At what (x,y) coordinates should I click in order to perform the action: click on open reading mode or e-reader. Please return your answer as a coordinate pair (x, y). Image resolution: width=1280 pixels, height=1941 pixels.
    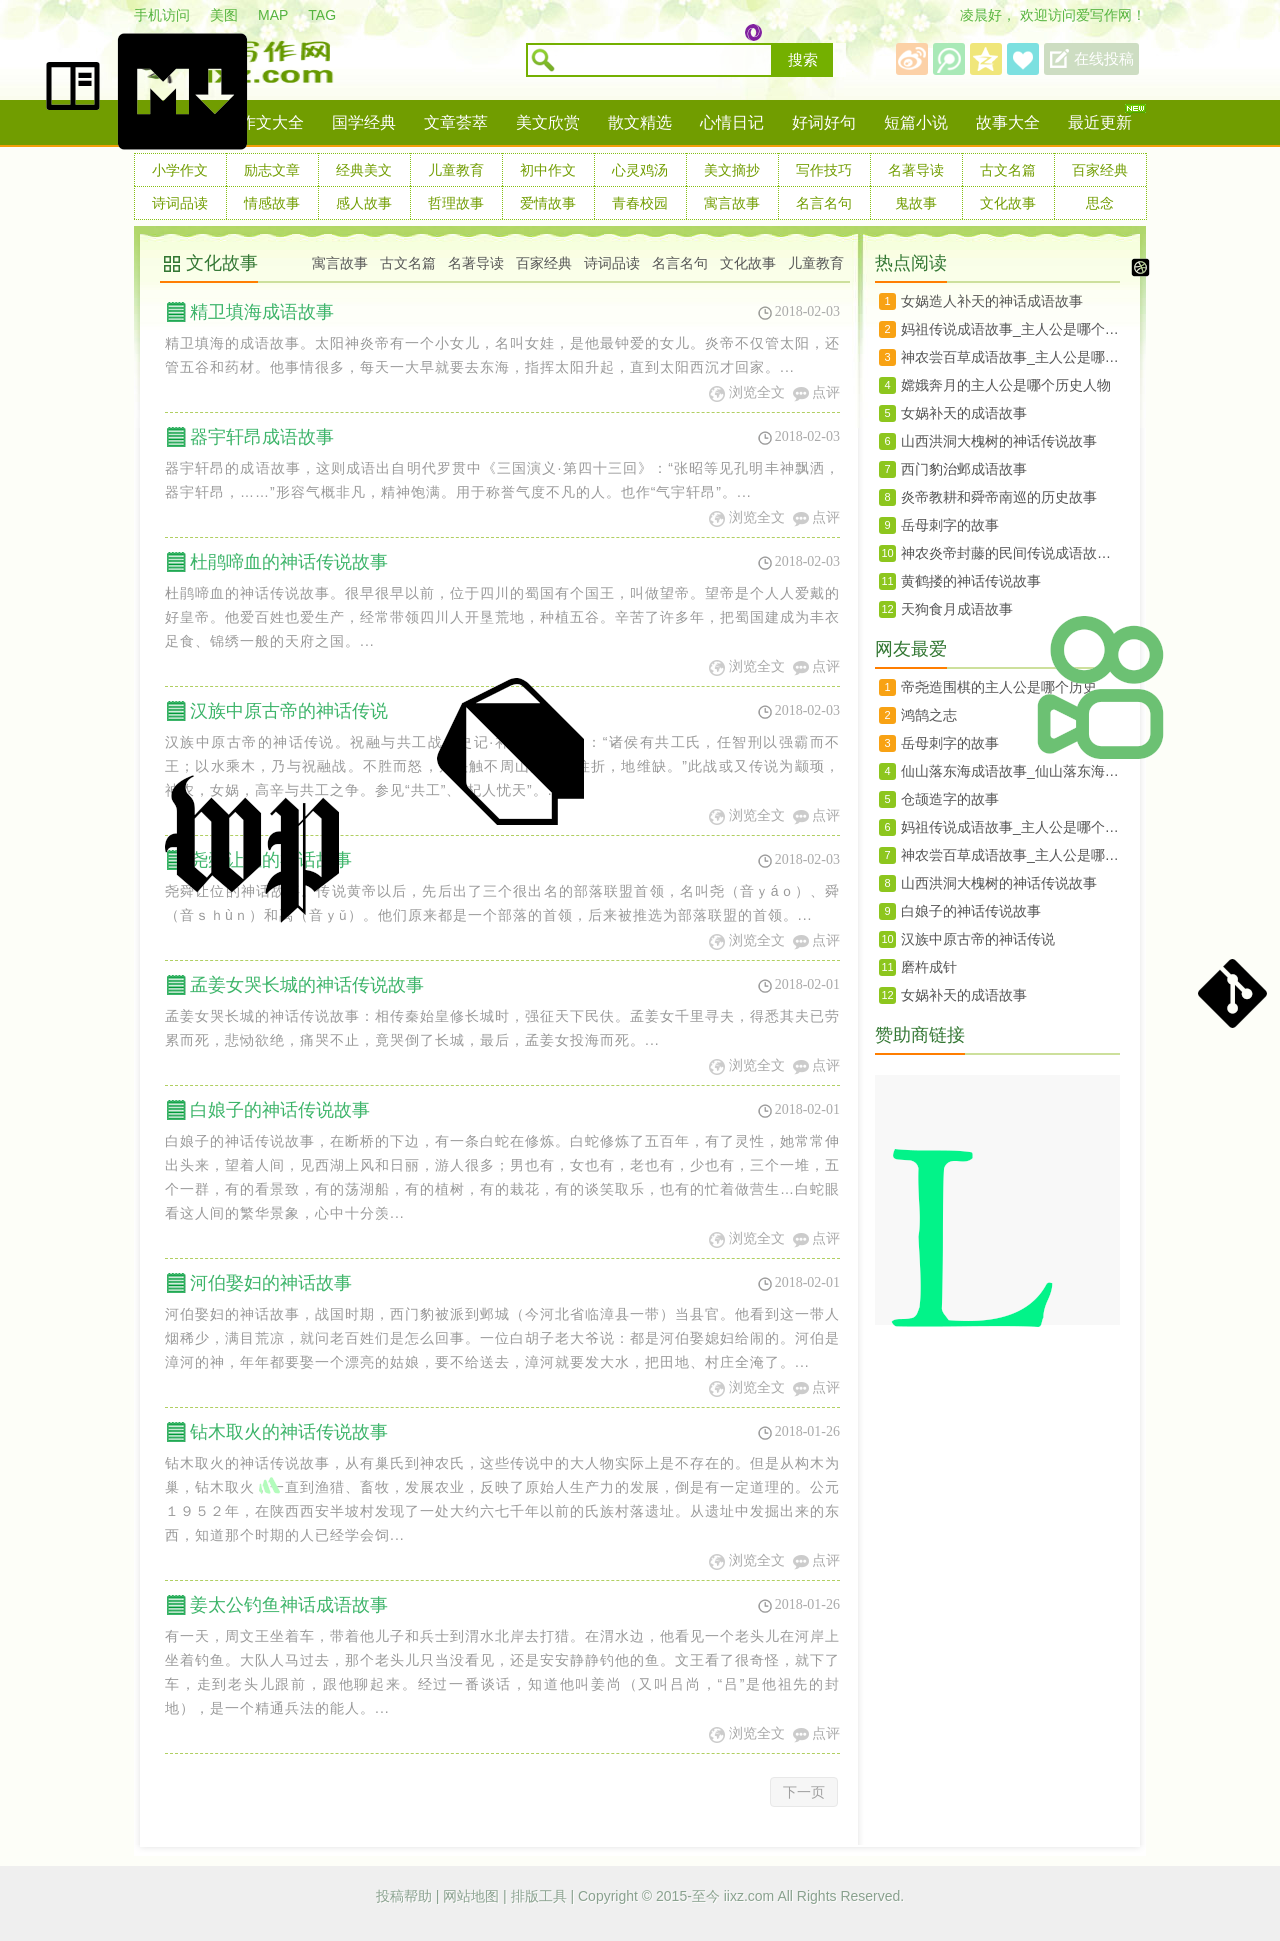
    Looking at the image, I should click on (73, 86).